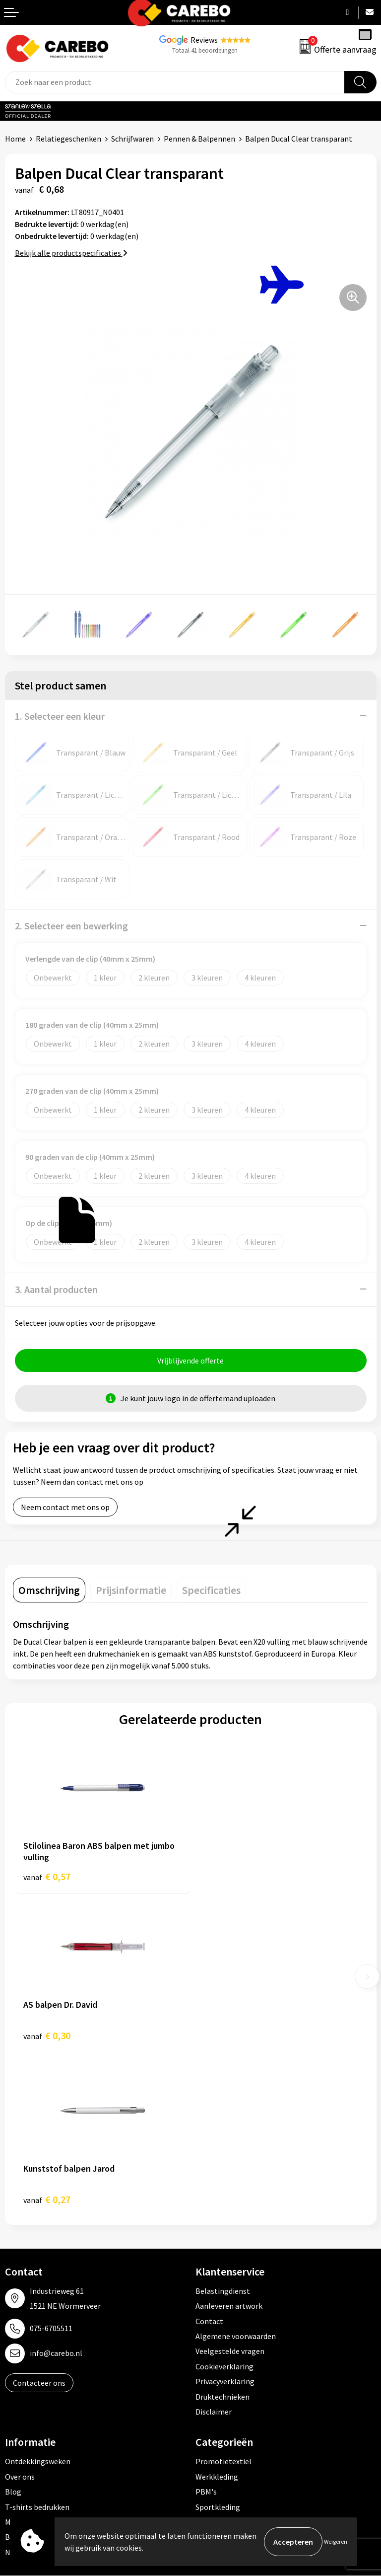 The image size is (381, 2576). I want to click on collapse or minimize content, so click(240, 1521).